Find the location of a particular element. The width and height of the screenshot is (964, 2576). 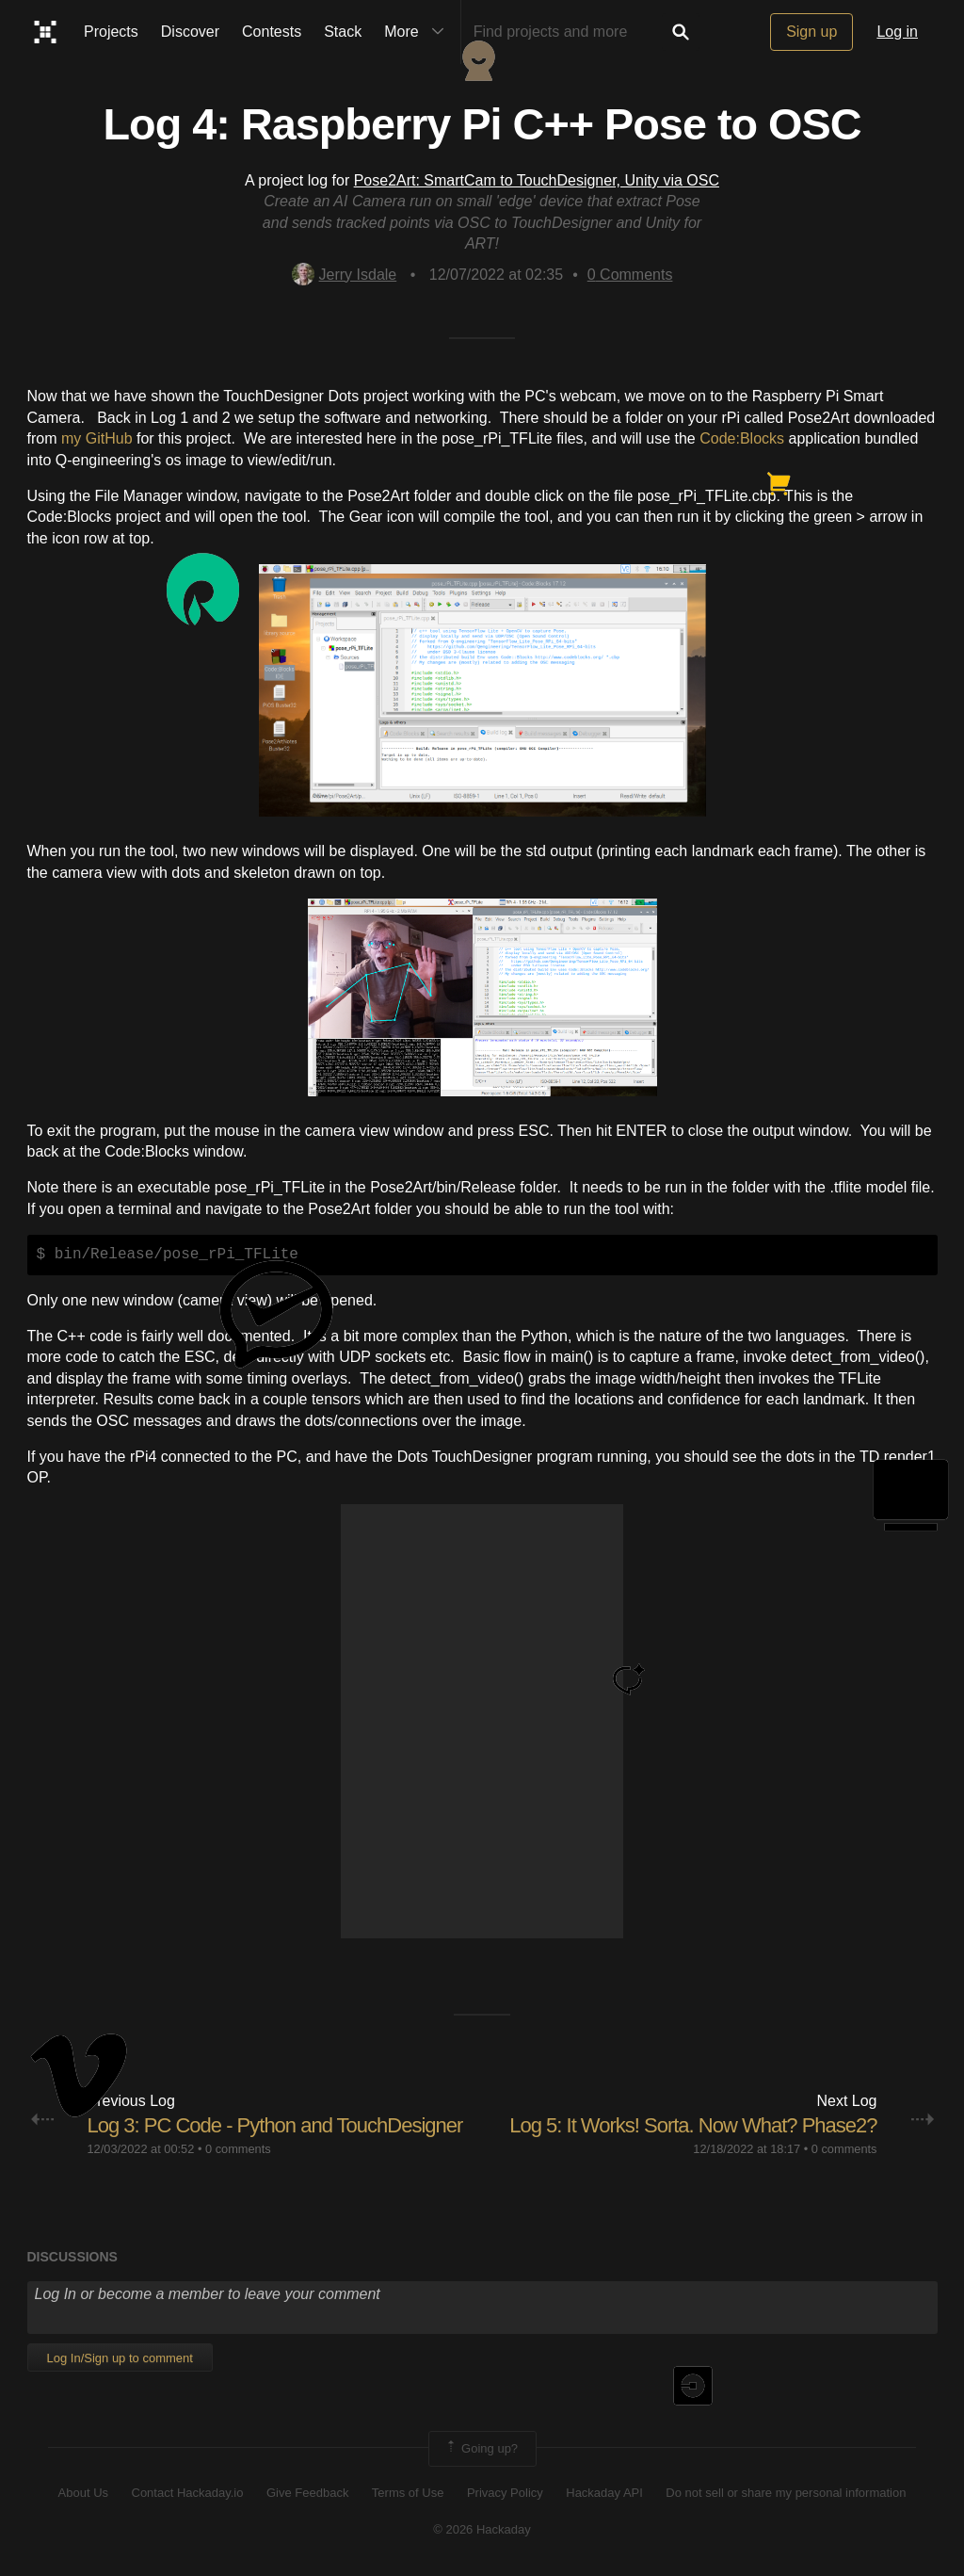

open the Uber app is located at coordinates (693, 2386).